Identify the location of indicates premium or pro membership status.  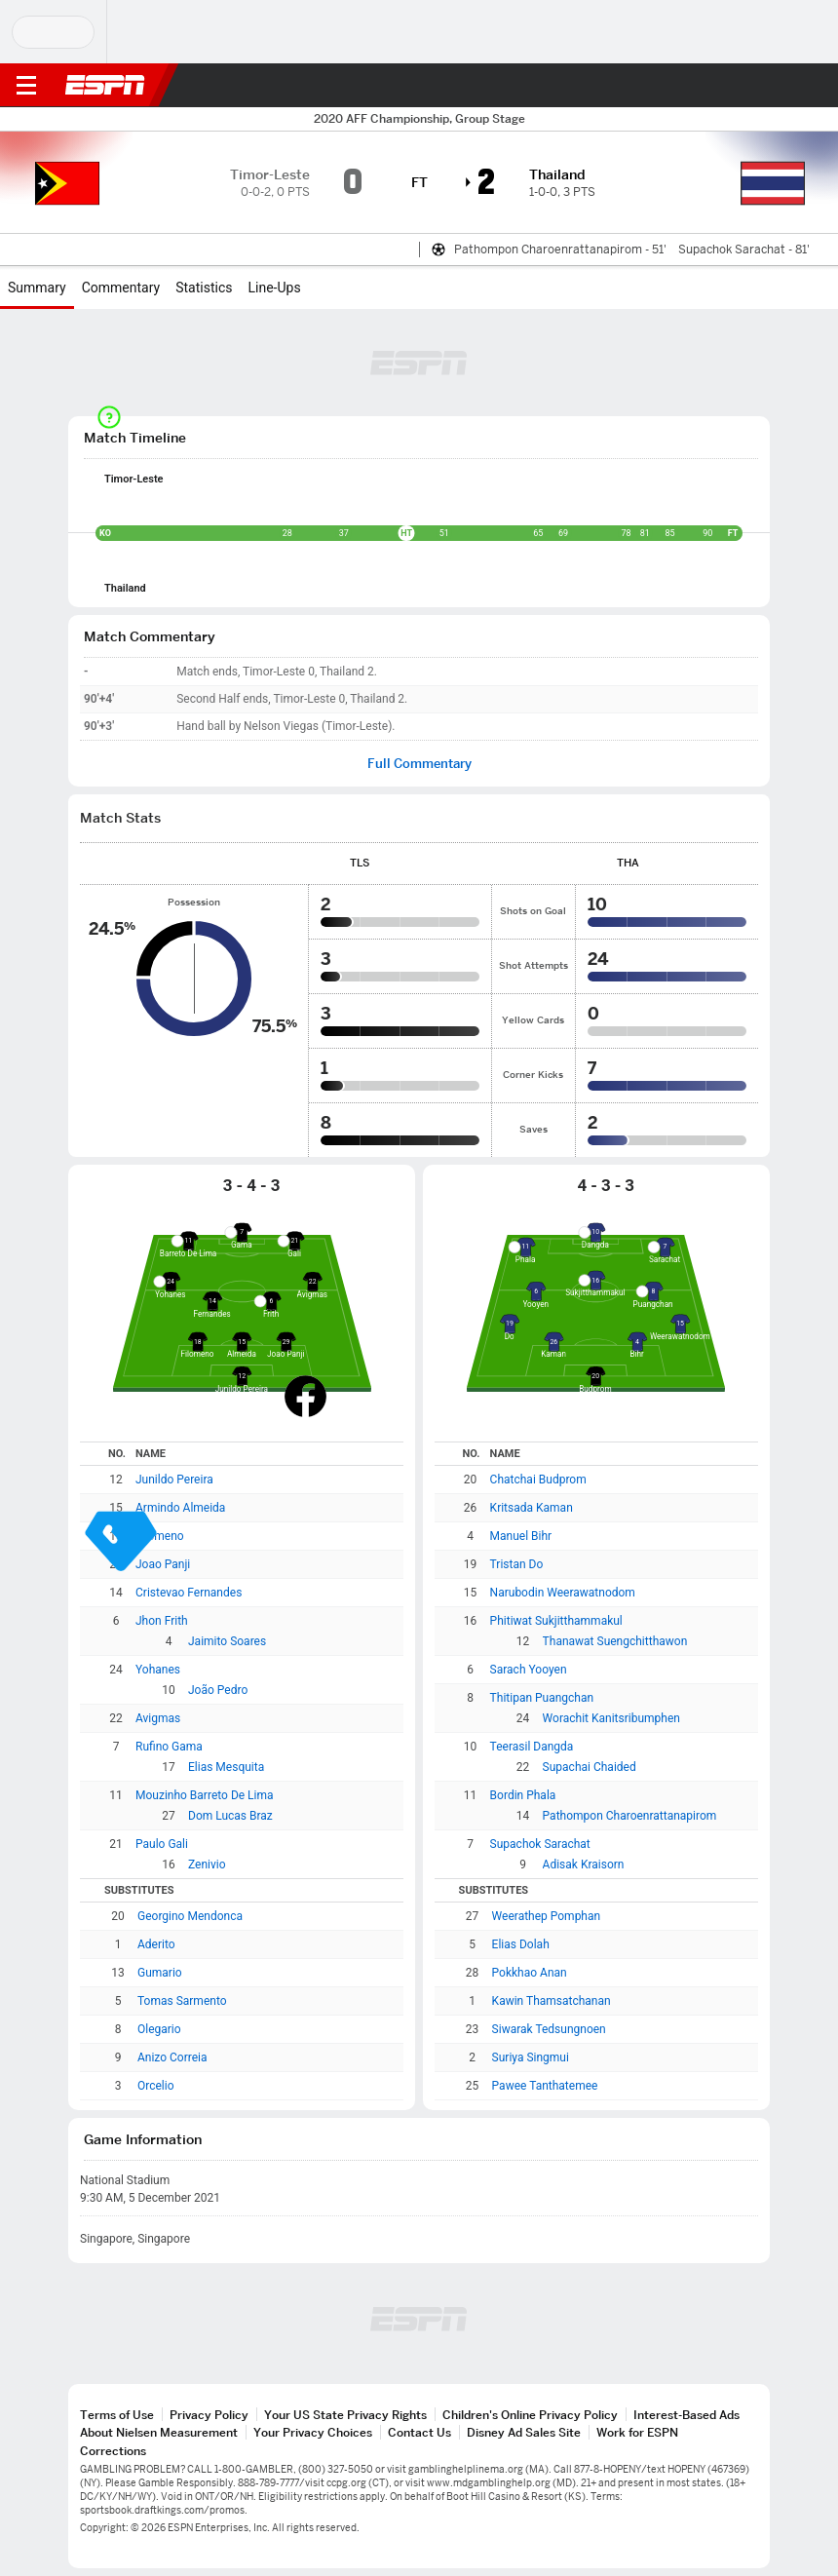
(121, 1540).